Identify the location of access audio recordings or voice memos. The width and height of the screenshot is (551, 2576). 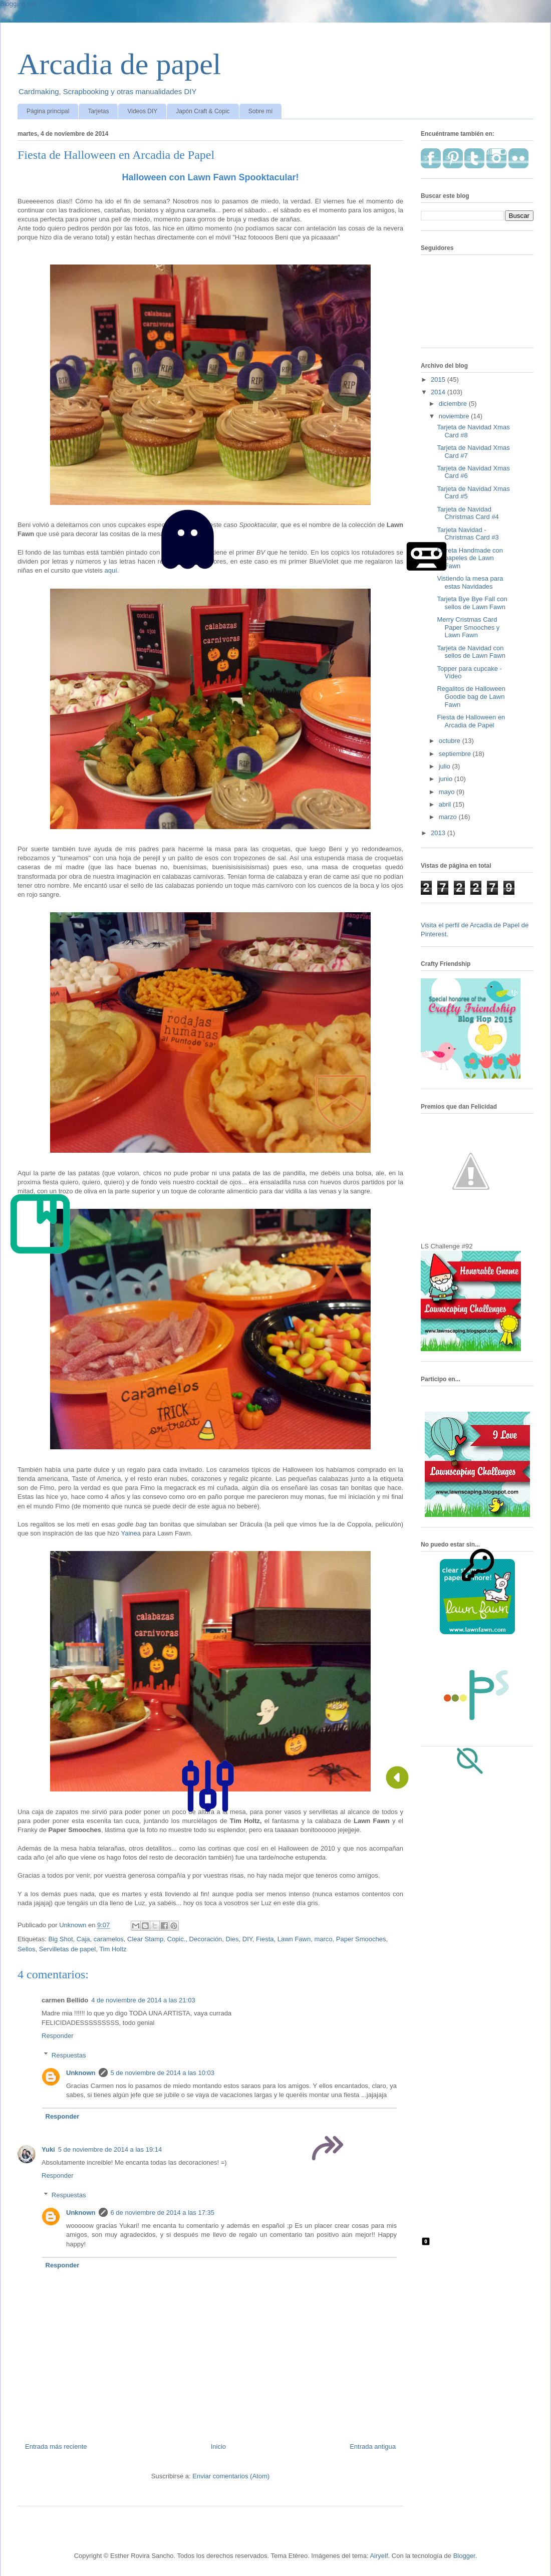
(426, 556).